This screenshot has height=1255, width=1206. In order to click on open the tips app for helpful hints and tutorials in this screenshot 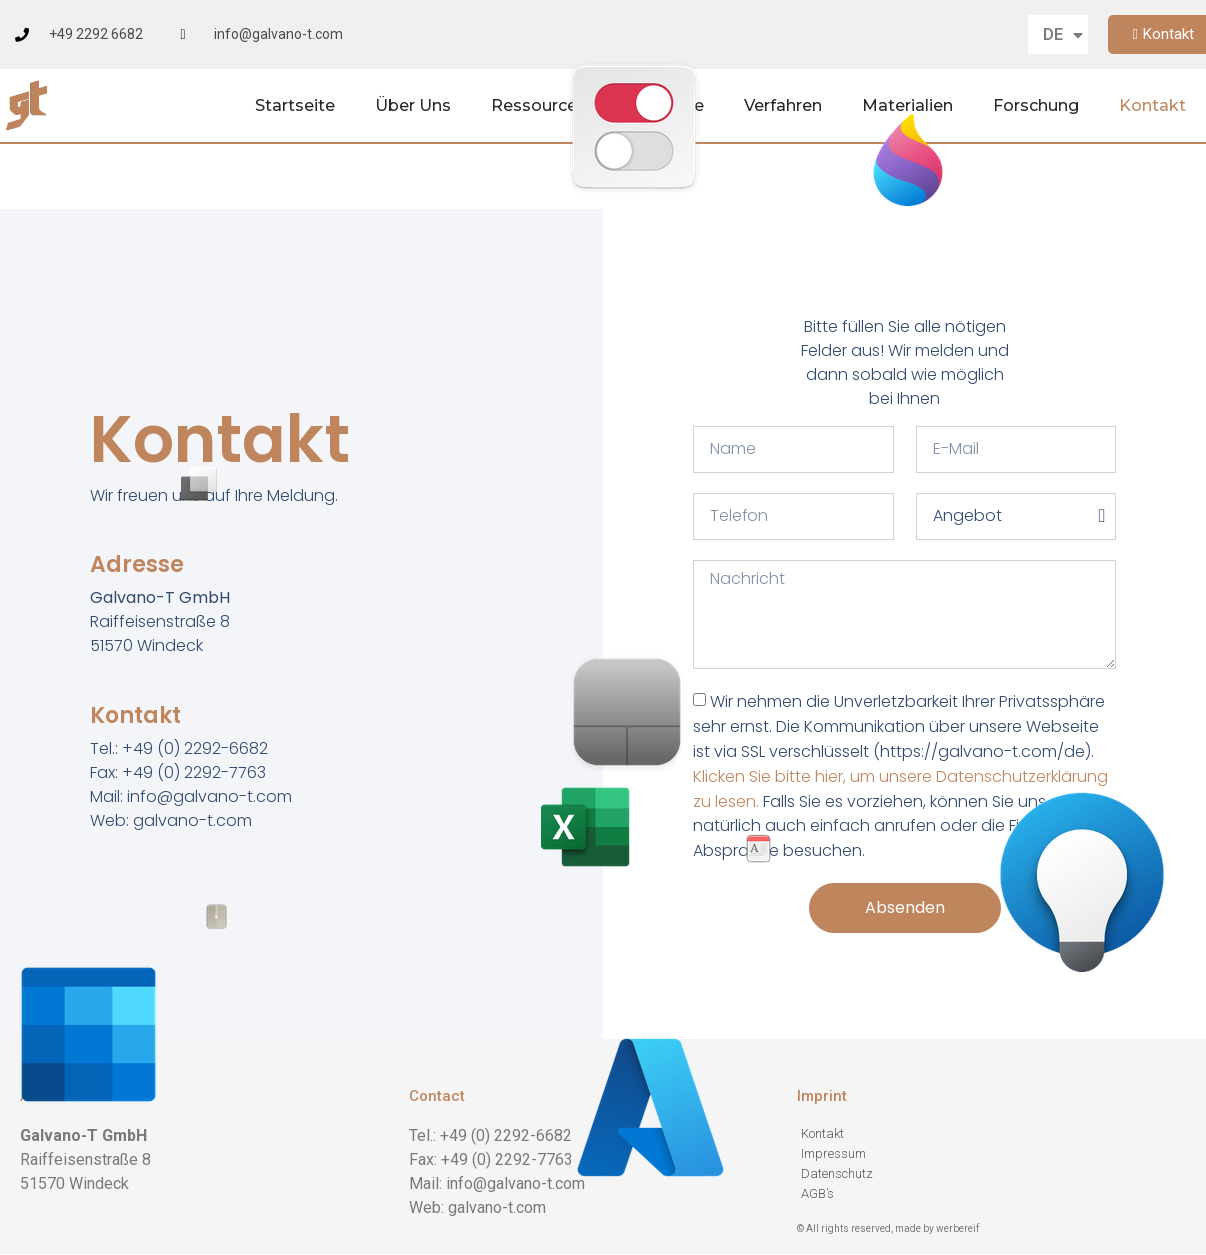, I will do `click(1082, 882)`.